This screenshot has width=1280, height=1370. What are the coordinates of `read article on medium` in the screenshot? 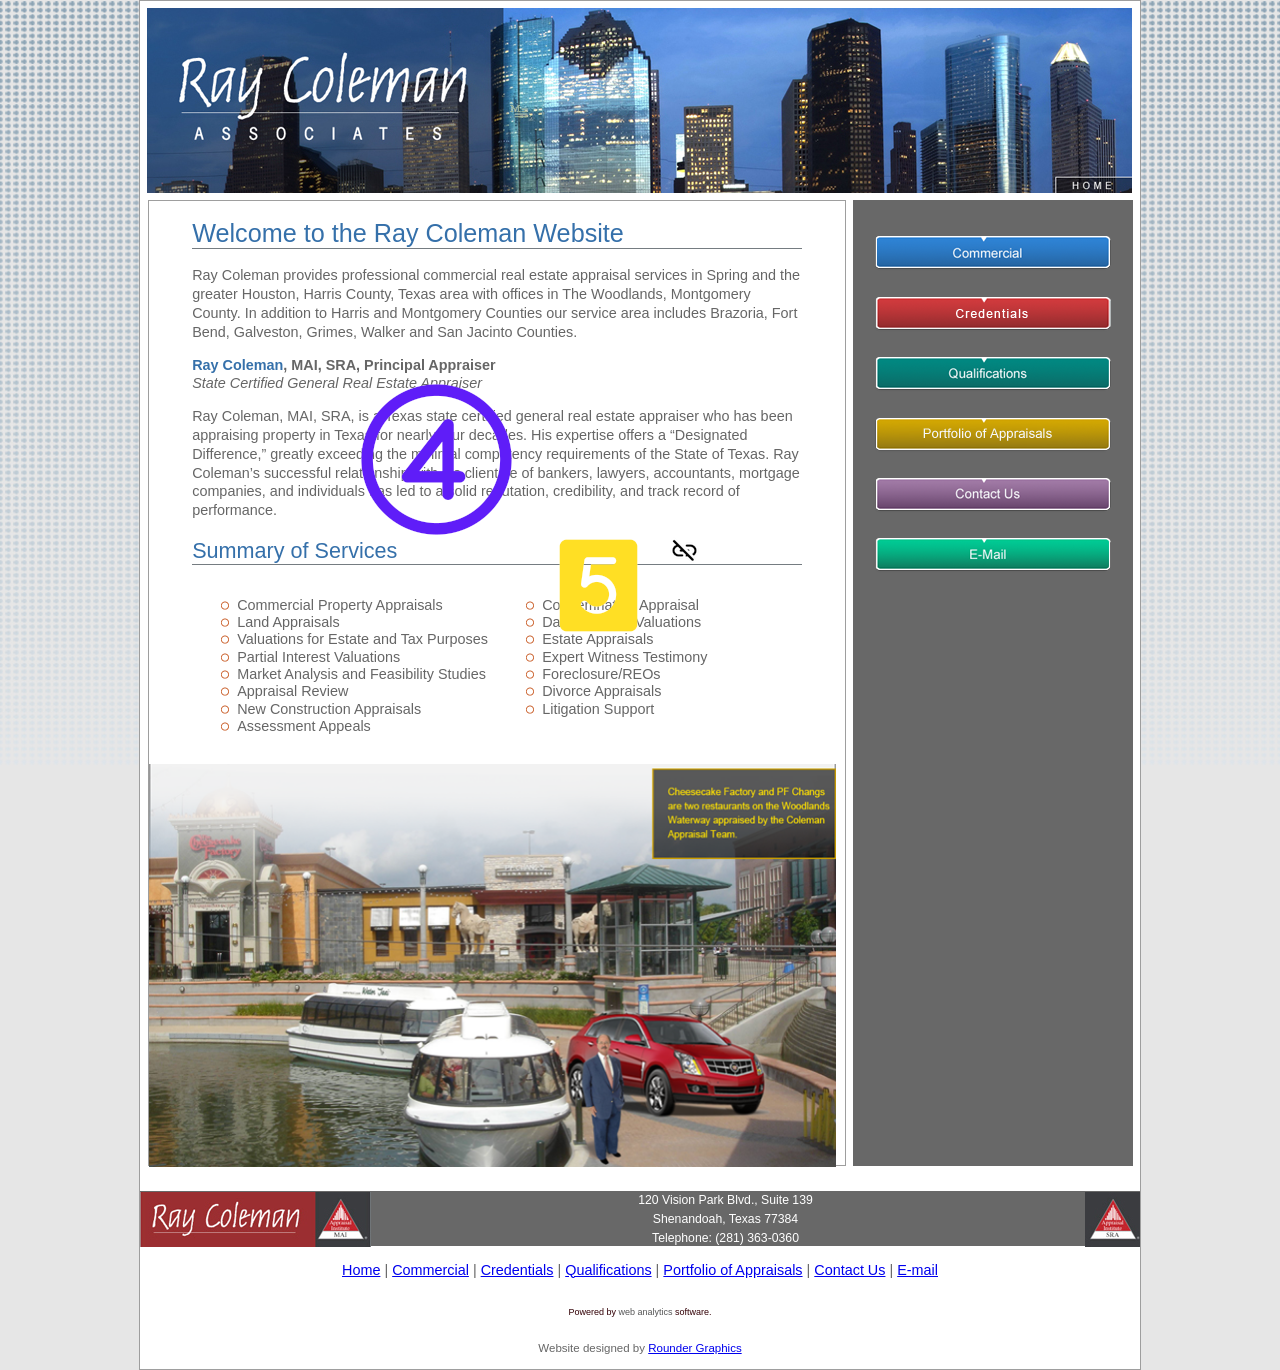 It's located at (519, 111).